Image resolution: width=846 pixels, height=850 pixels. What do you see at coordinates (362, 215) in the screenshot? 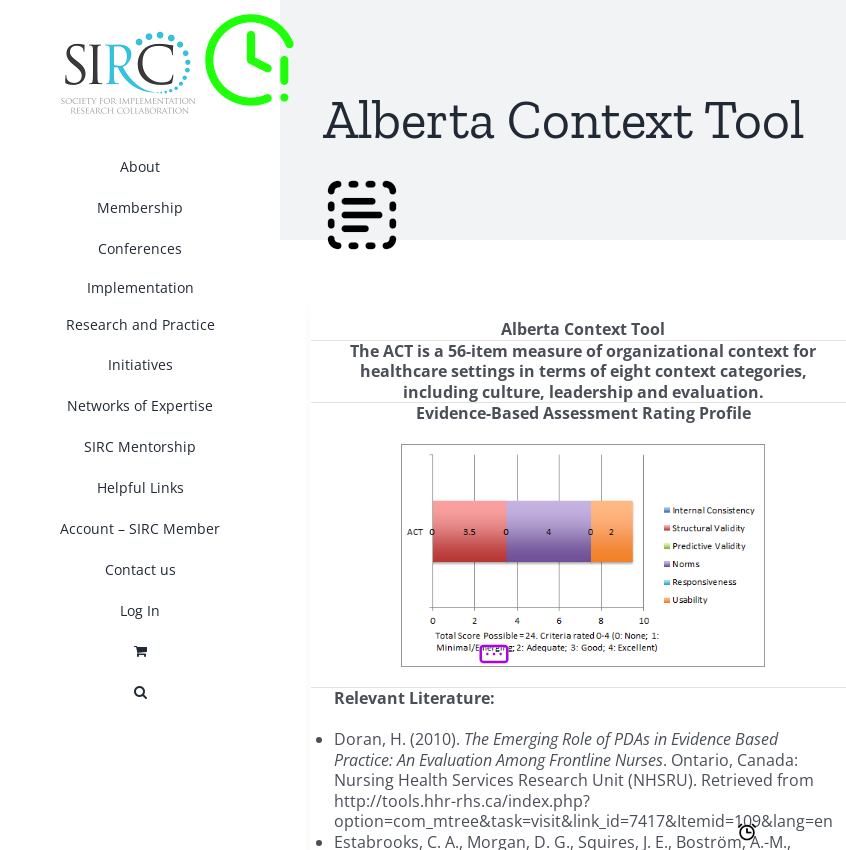
I see `select text within a document` at bounding box center [362, 215].